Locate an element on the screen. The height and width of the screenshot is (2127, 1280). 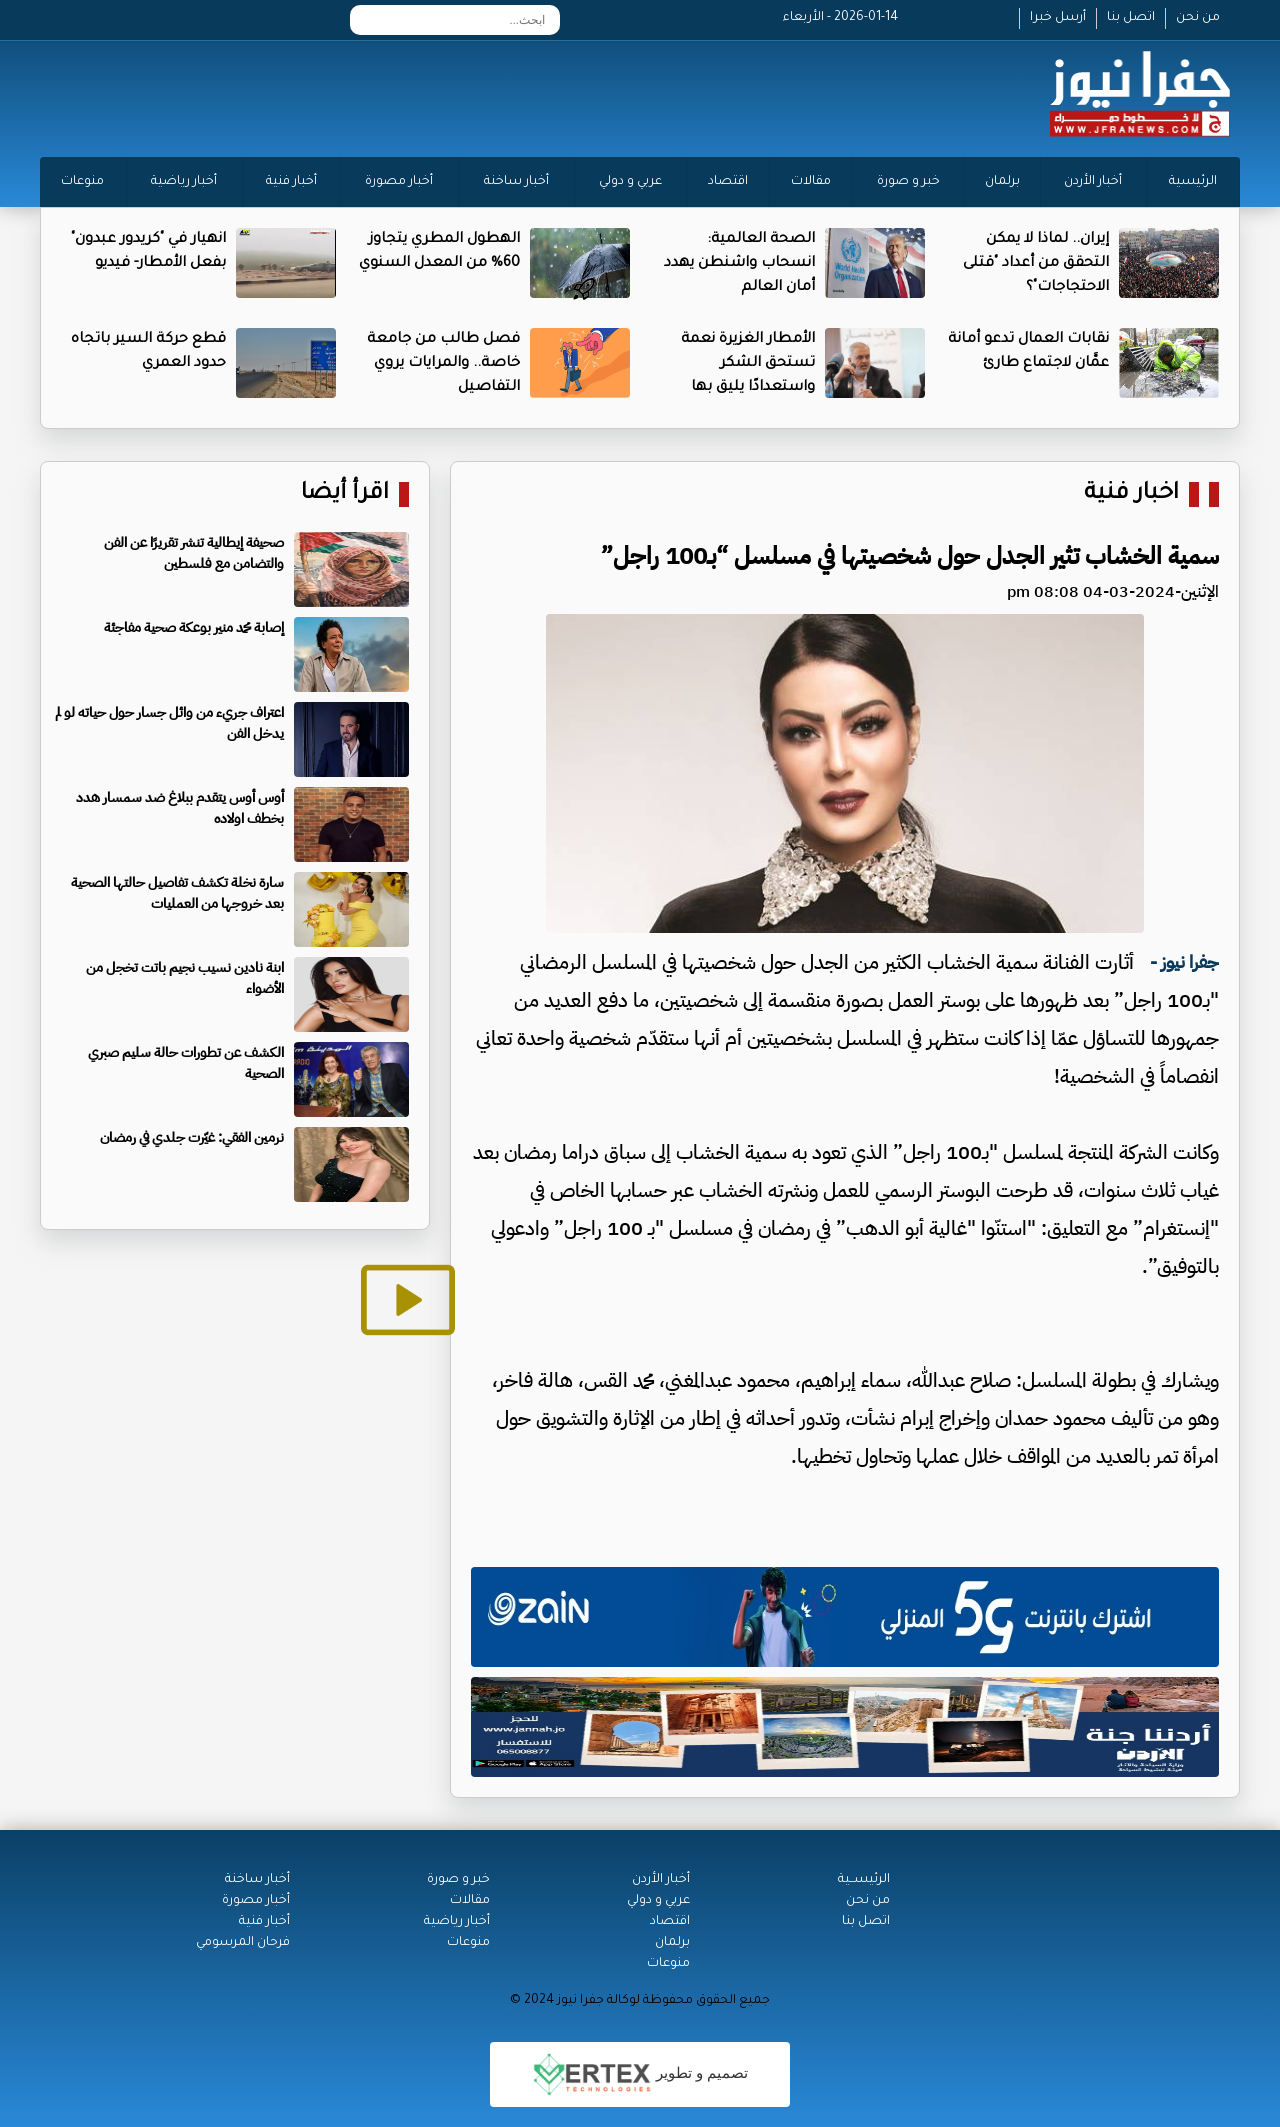
launch or deploy a project is located at coordinates (584, 289).